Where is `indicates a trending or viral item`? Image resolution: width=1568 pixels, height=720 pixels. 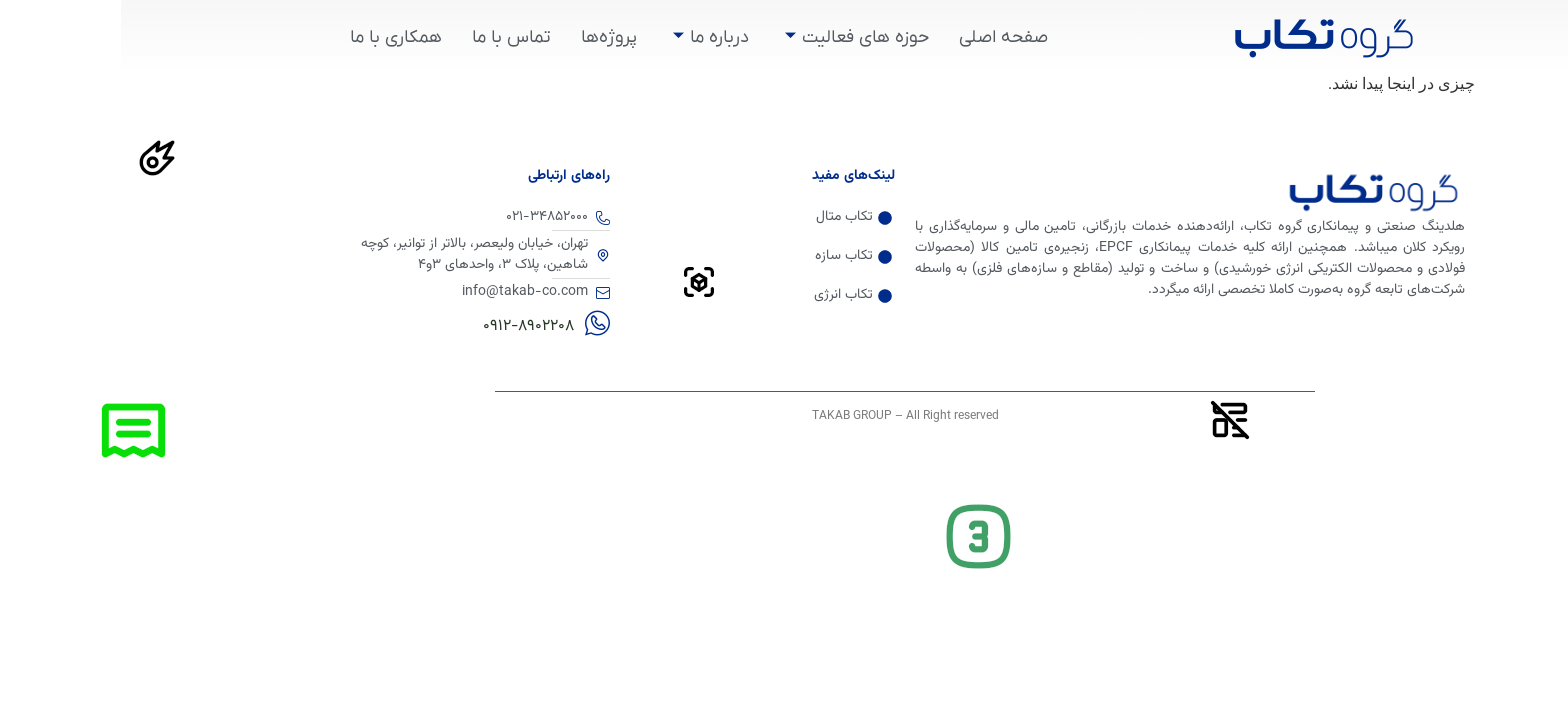
indicates a trending or viral item is located at coordinates (157, 158).